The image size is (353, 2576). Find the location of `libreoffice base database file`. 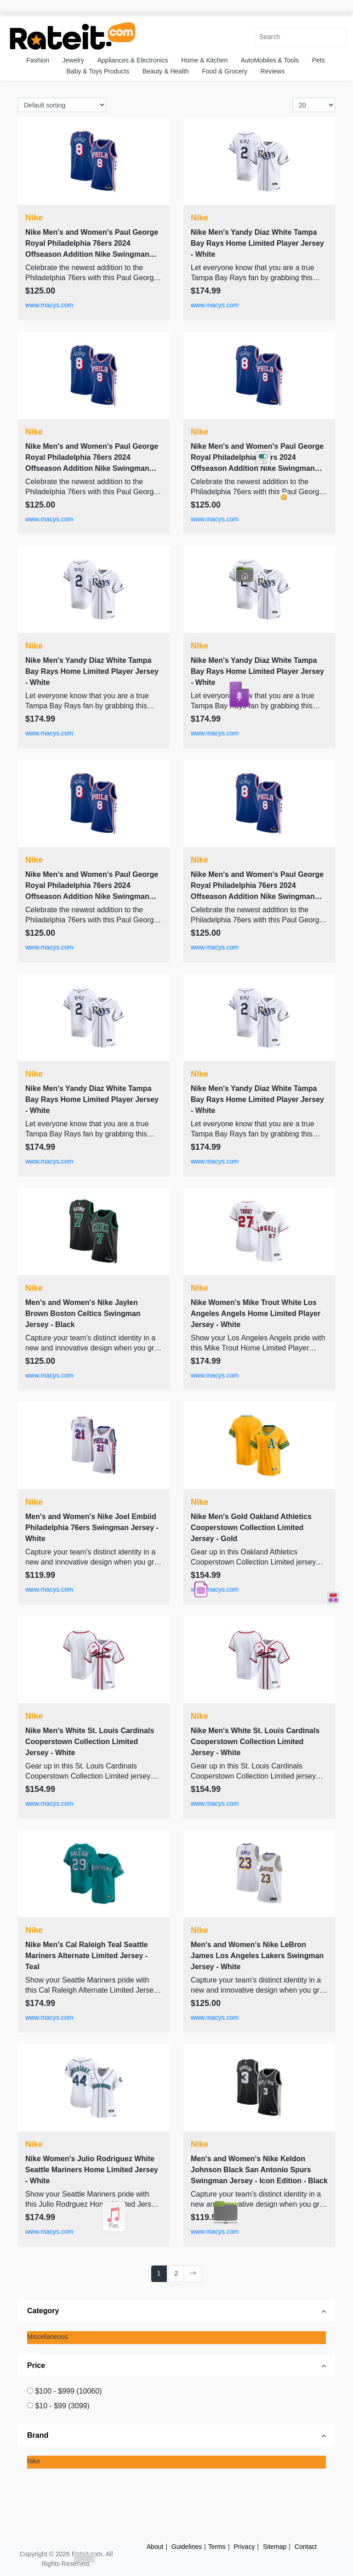

libreoffice base database file is located at coordinates (201, 1589).